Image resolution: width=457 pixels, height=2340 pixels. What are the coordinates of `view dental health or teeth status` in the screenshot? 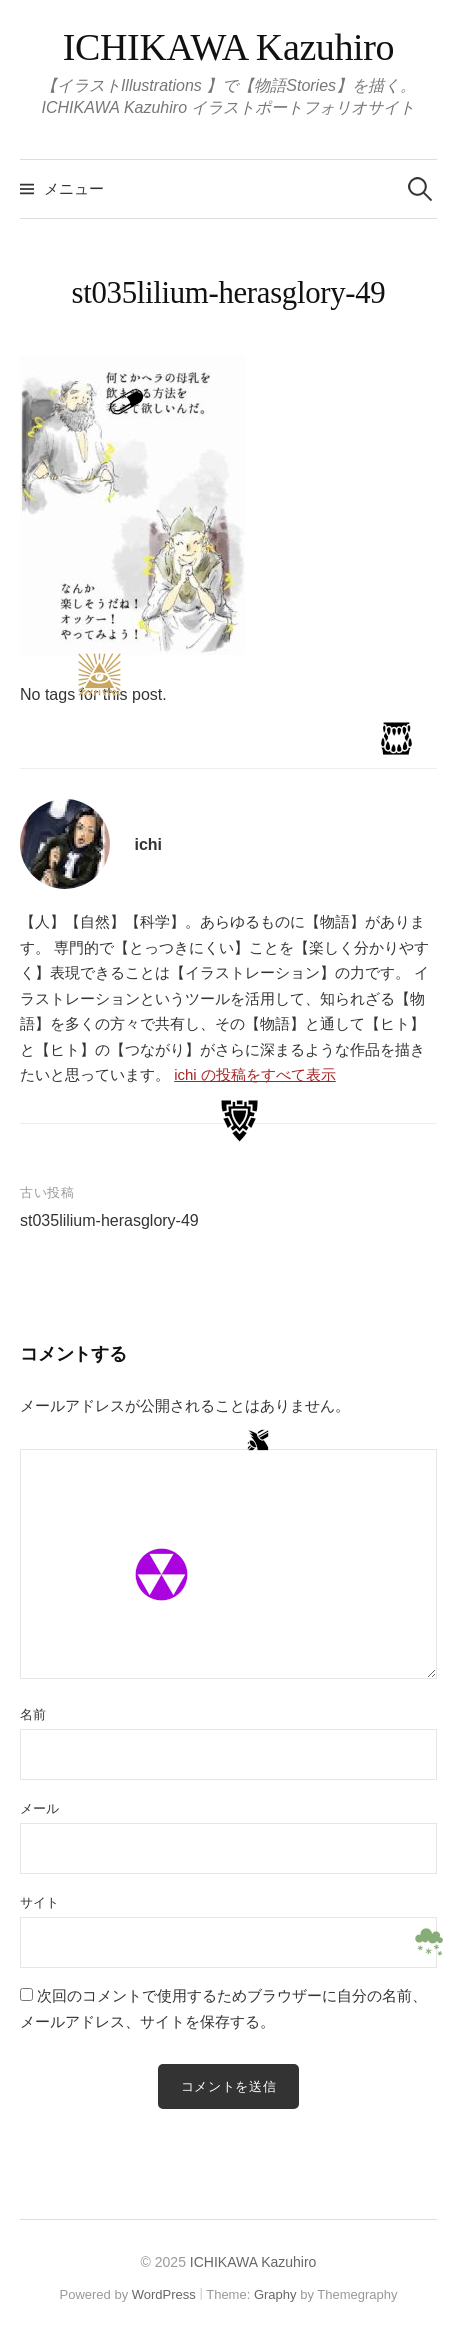 It's located at (396, 738).